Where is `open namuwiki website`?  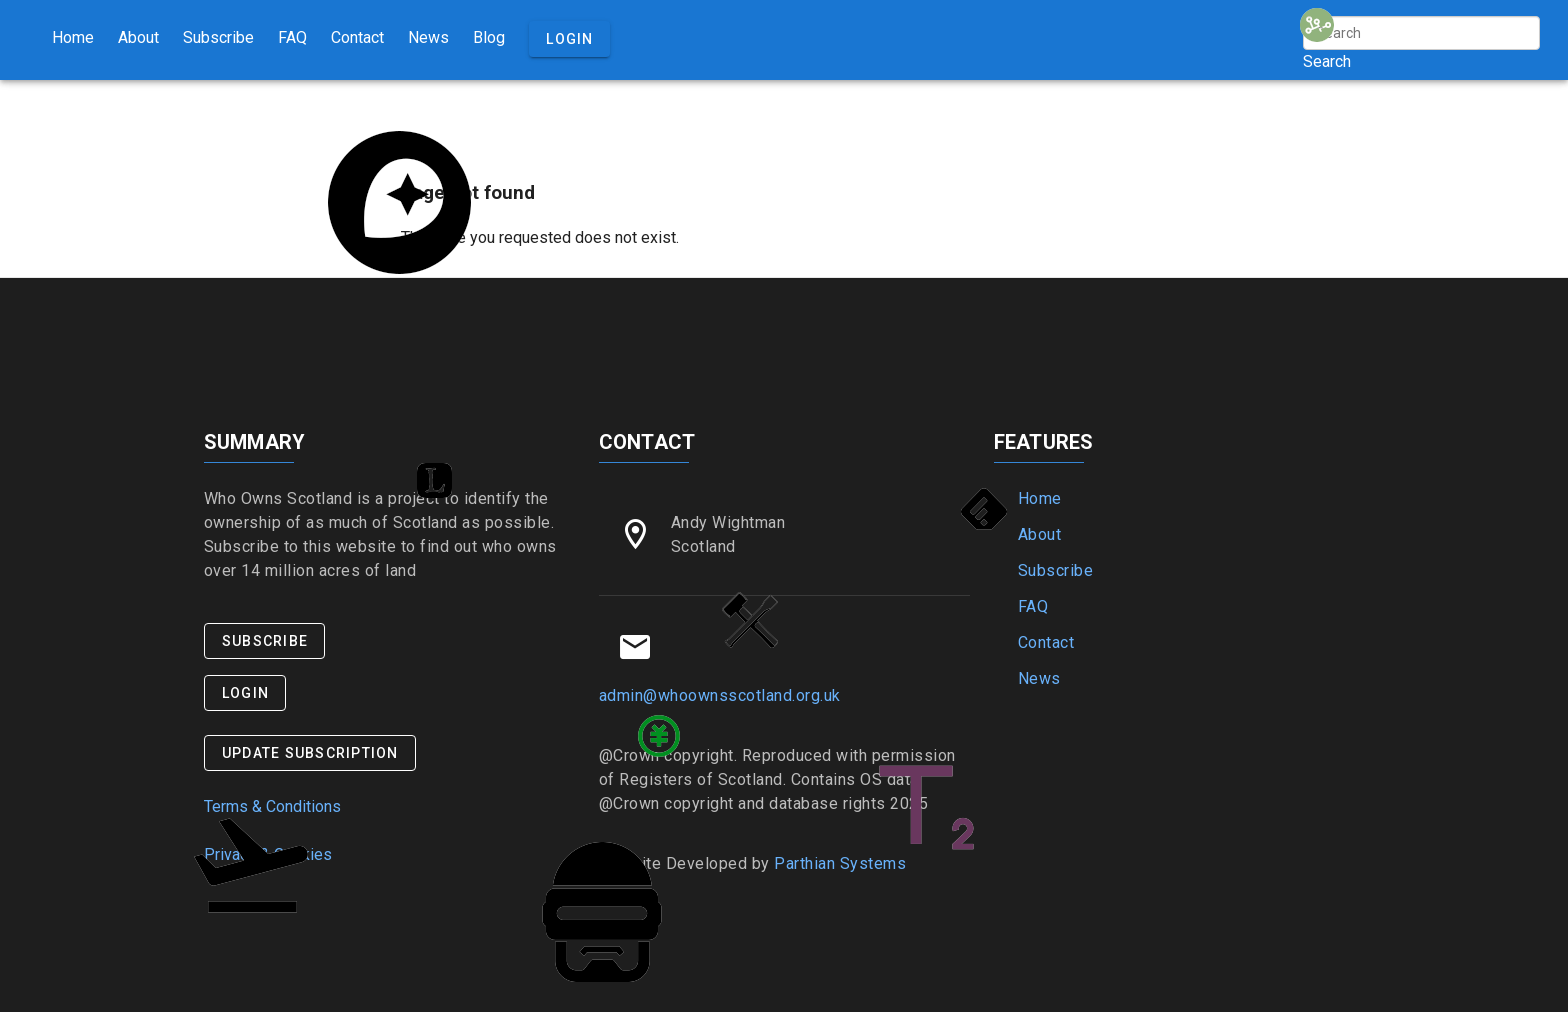 open namuwiki website is located at coordinates (1317, 25).